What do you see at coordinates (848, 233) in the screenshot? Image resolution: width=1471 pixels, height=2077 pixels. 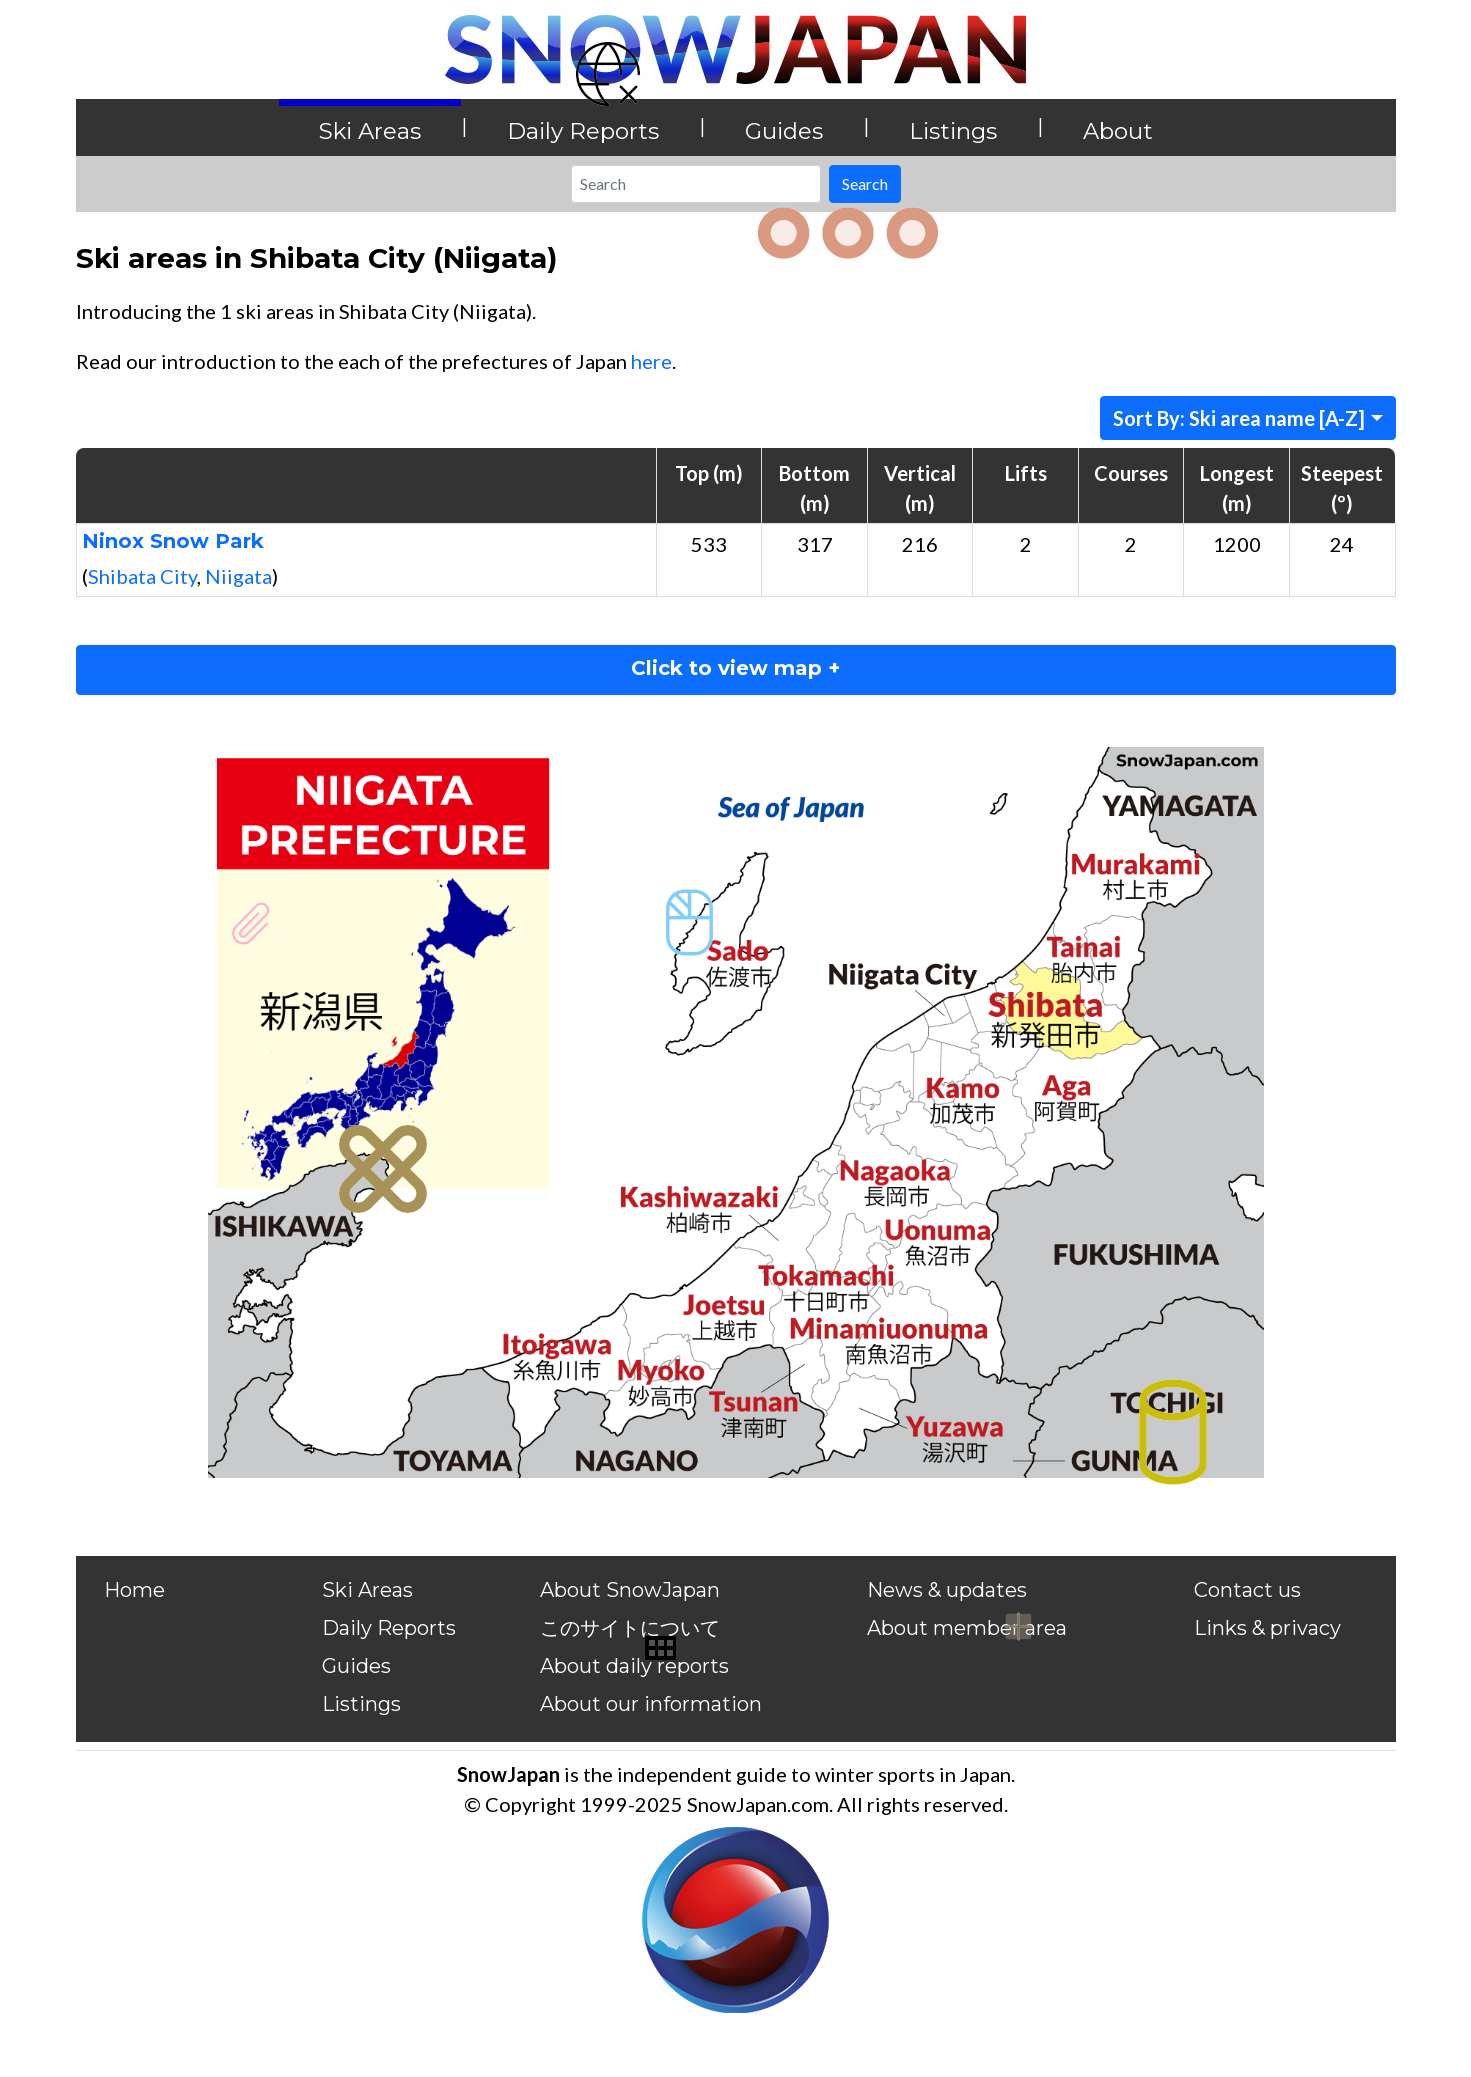 I see `open more options menu` at bounding box center [848, 233].